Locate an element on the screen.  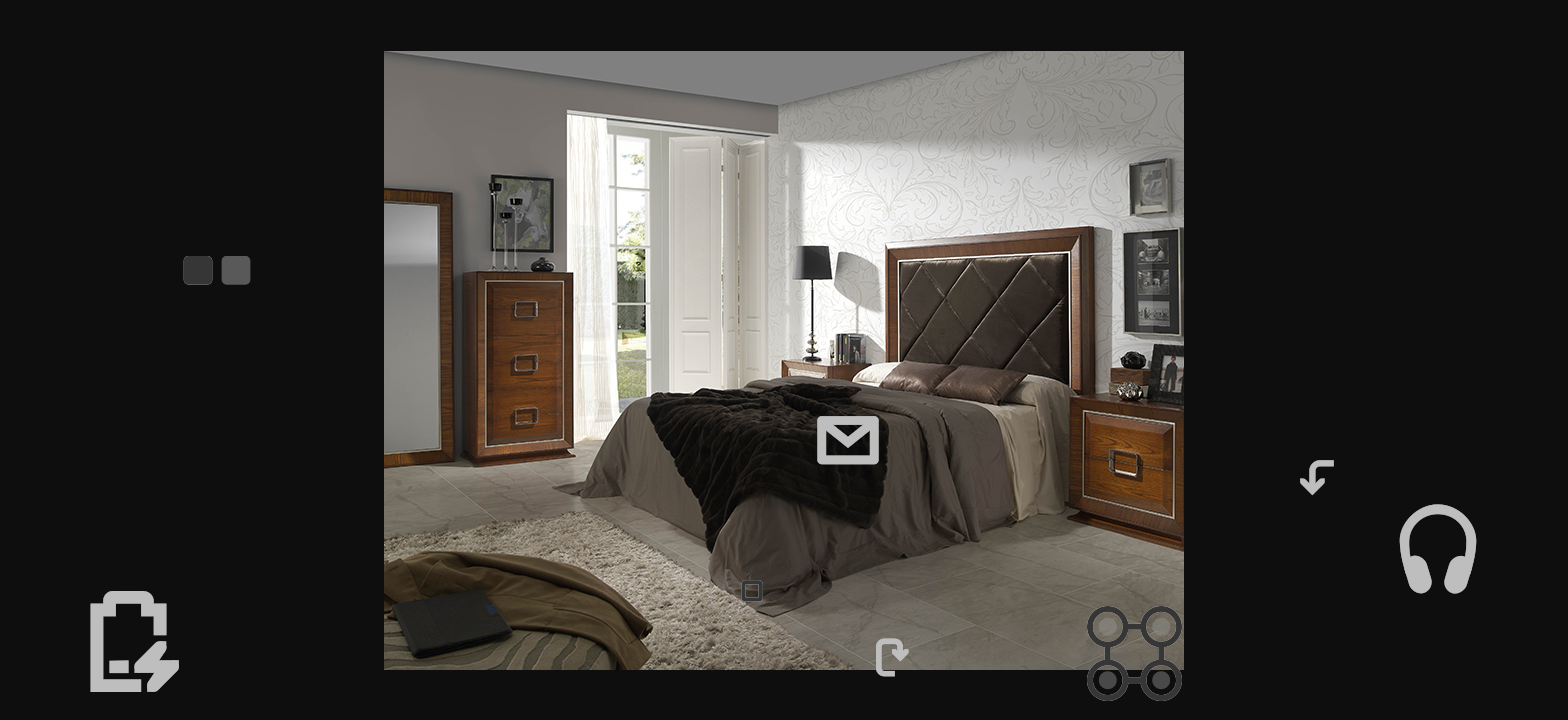
view task list or to-do items is located at coordinates (217, 275).